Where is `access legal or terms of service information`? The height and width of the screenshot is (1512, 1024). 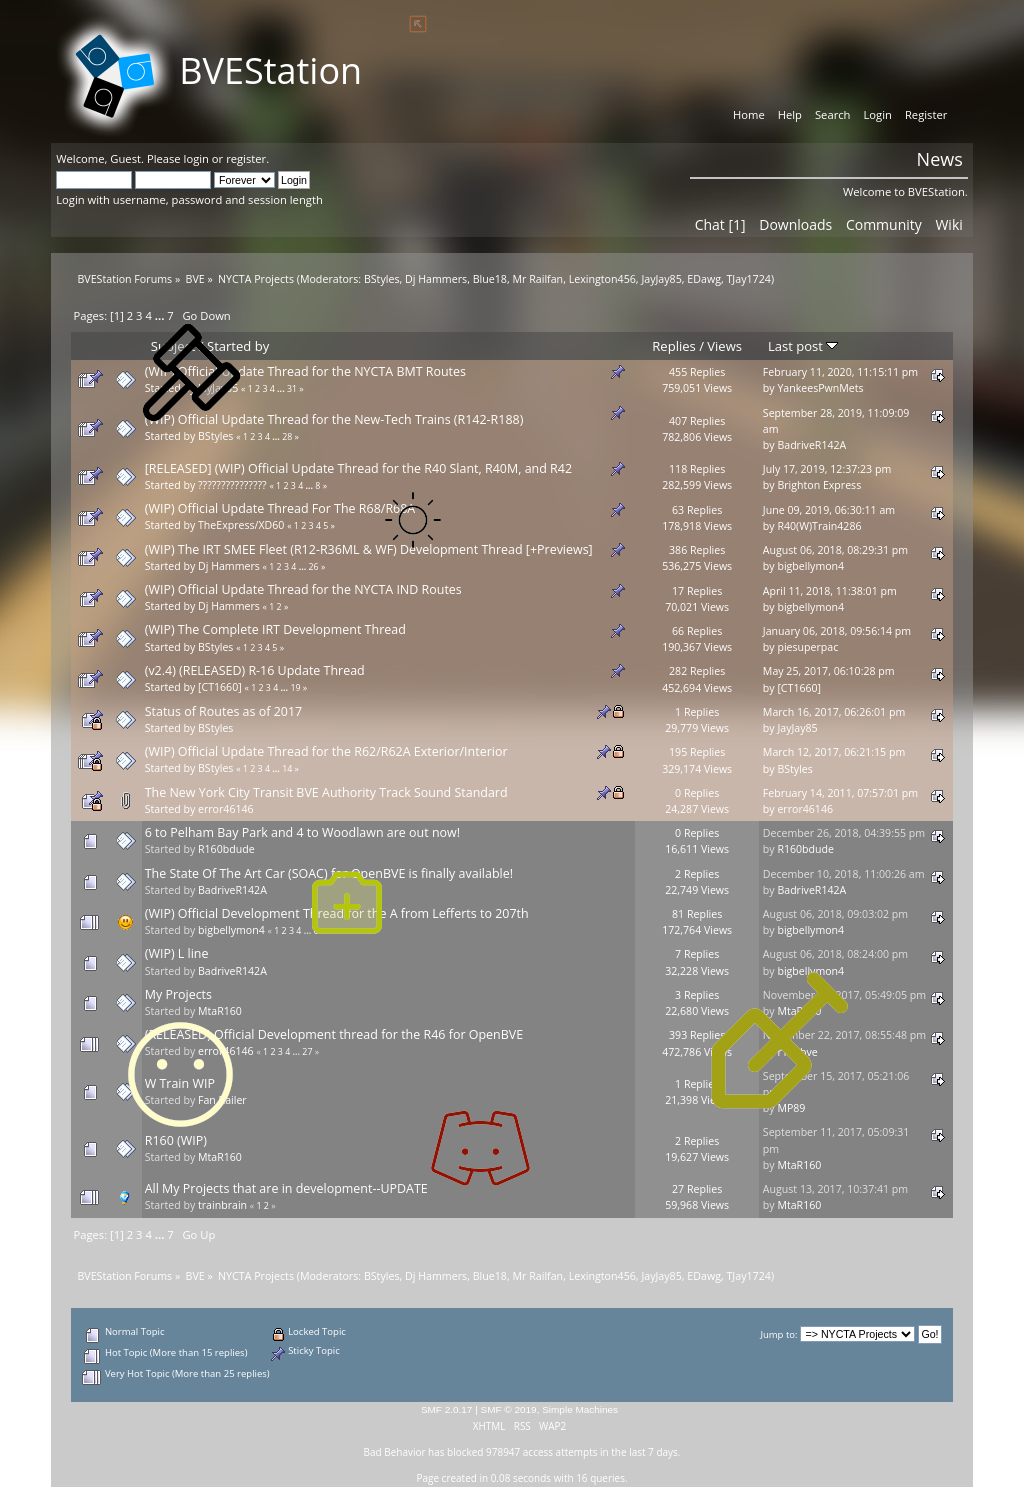 access legal or terms of service information is located at coordinates (188, 376).